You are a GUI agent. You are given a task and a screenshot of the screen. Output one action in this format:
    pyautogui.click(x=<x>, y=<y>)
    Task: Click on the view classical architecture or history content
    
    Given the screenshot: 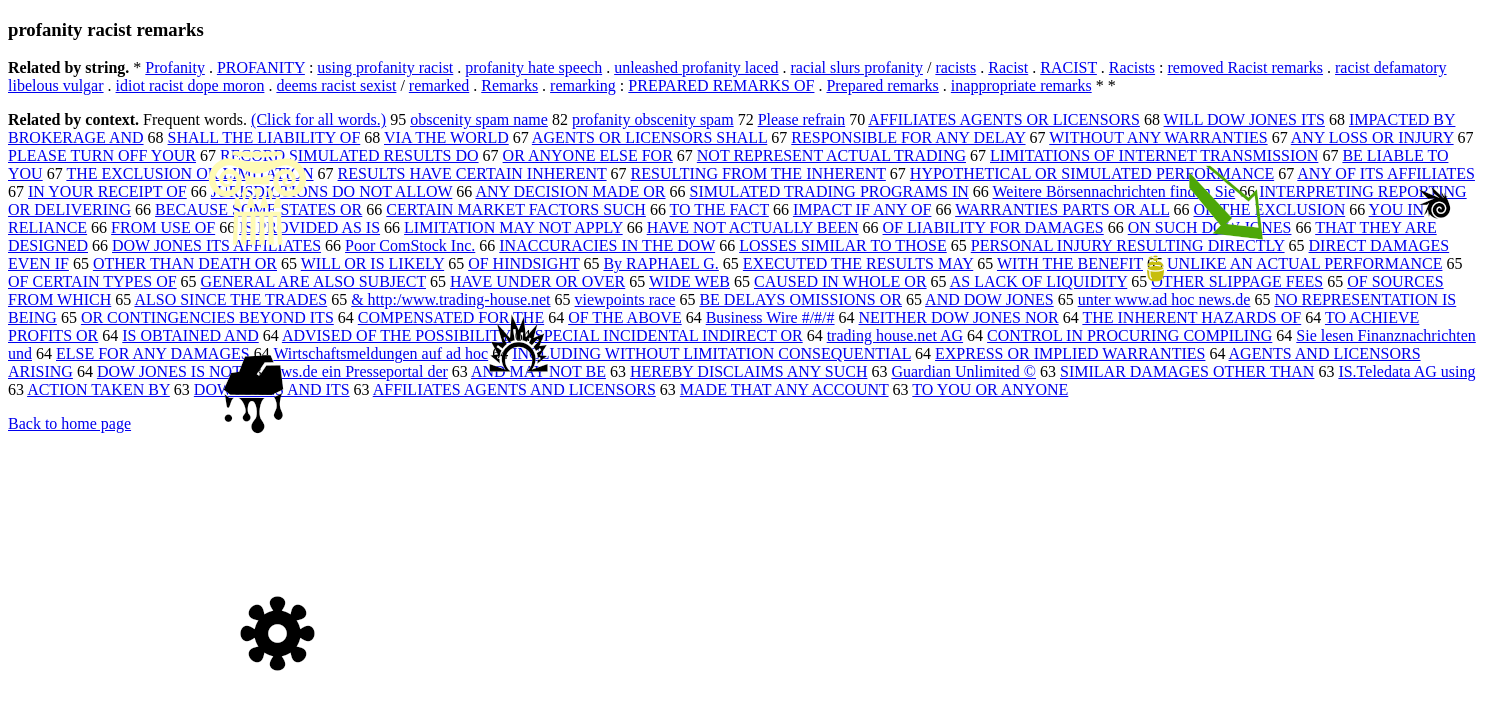 What is the action you would take?
    pyautogui.click(x=257, y=196)
    